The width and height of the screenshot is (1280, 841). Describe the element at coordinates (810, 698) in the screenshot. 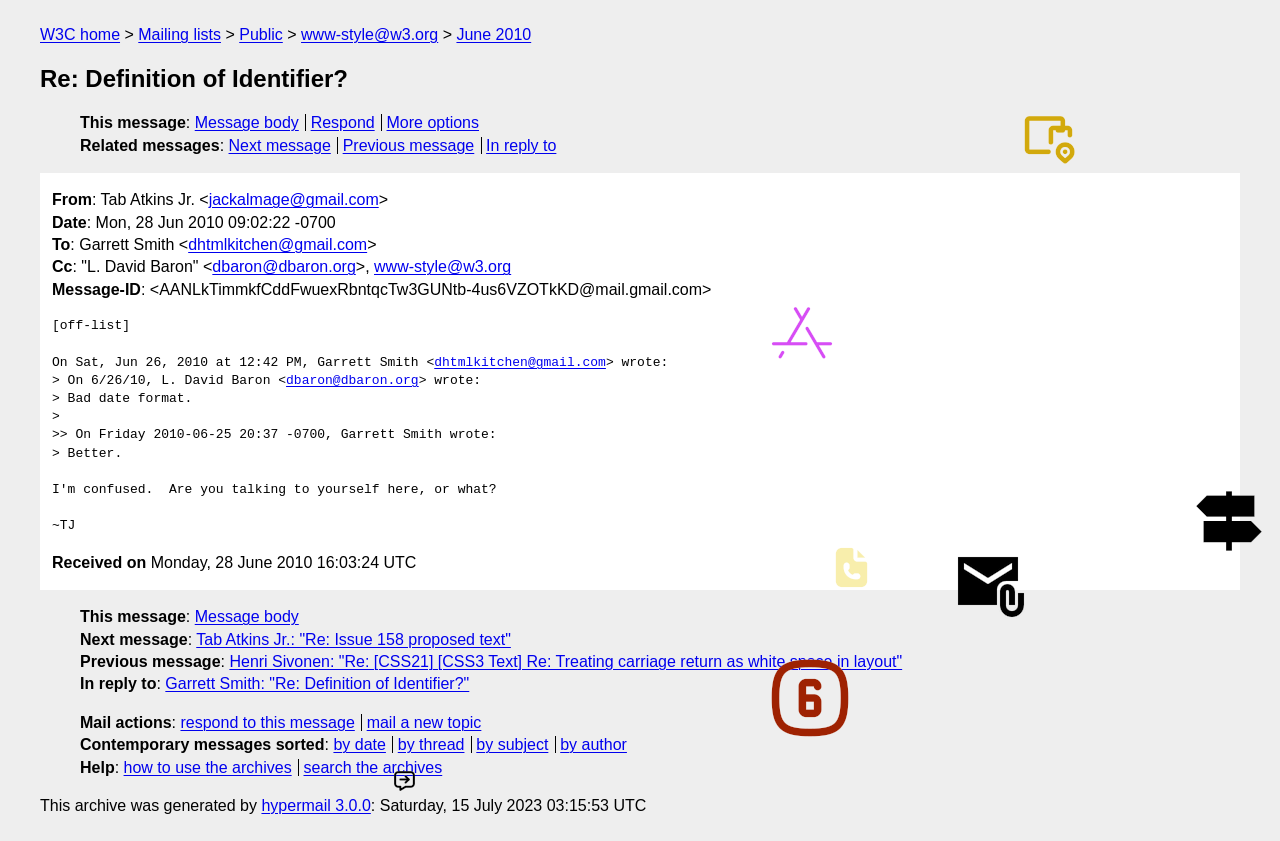

I see `indicates step 6 in a multi-step process` at that location.